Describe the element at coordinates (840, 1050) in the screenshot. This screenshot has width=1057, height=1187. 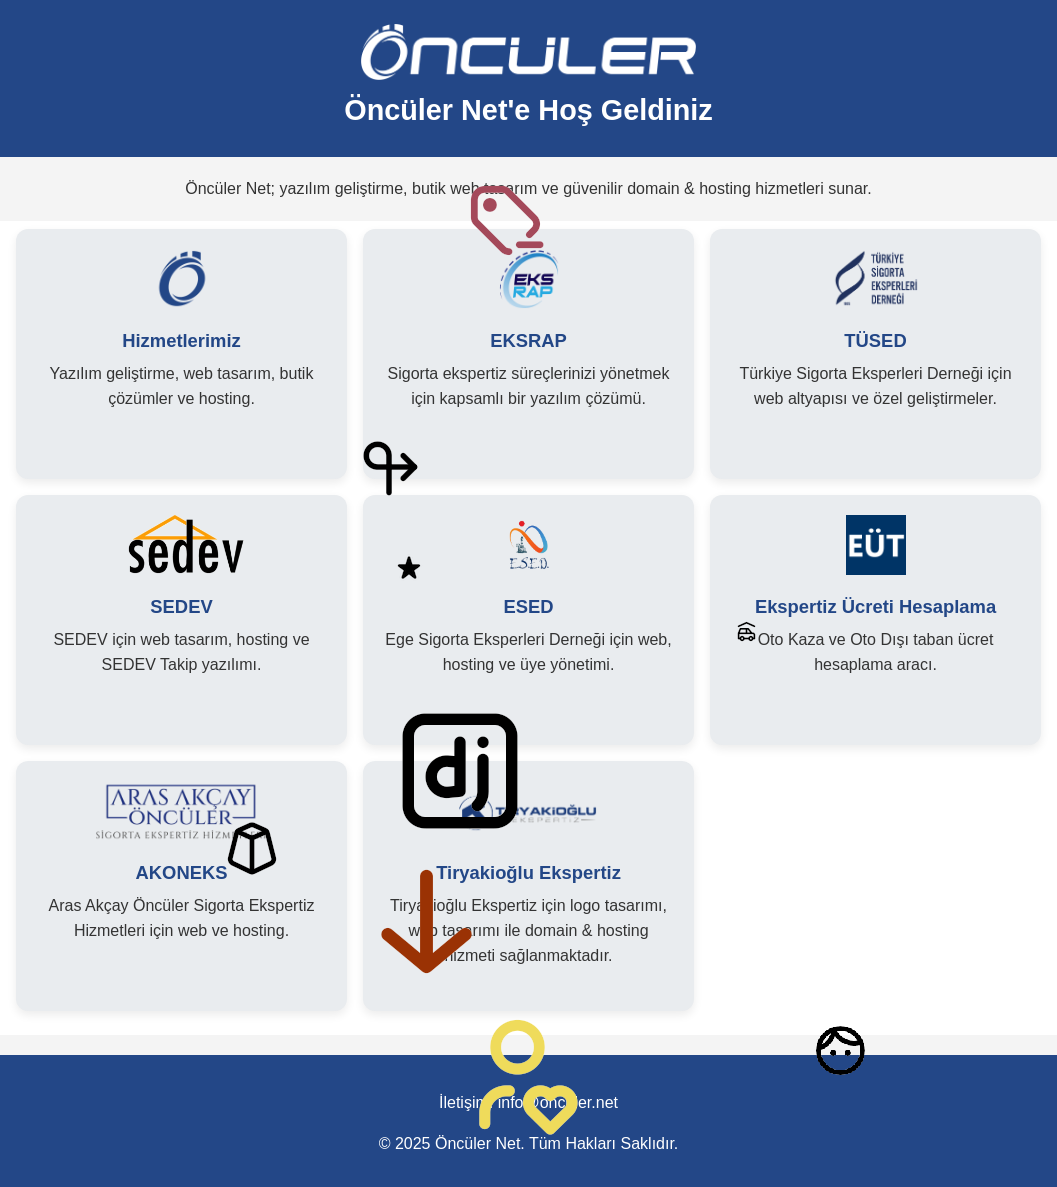
I see `access your profile or account settings` at that location.